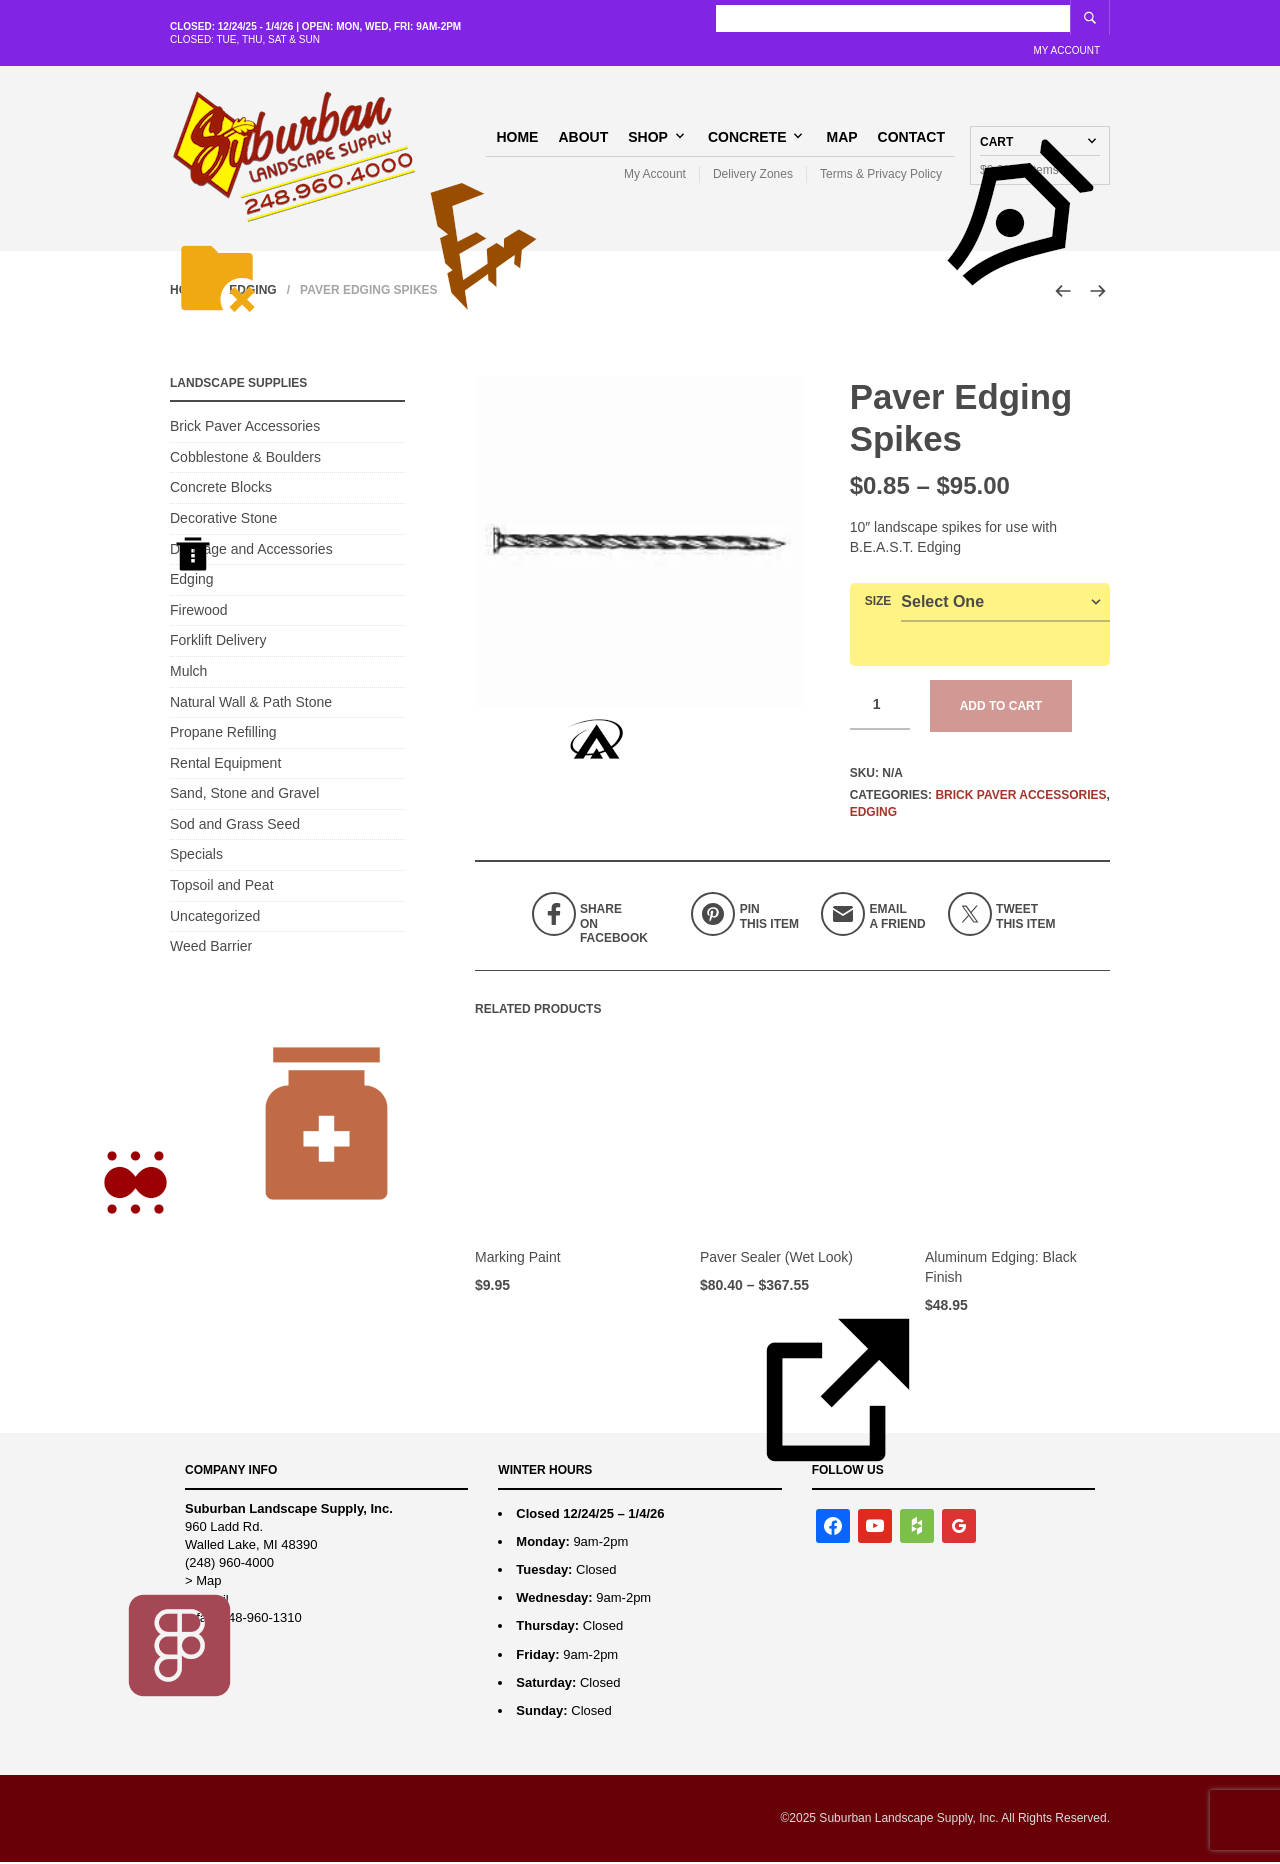 The image size is (1280, 1864). What do you see at coordinates (326, 1123) in the screenshot?
I see `view medication information` at bounding box center [326, 1123].